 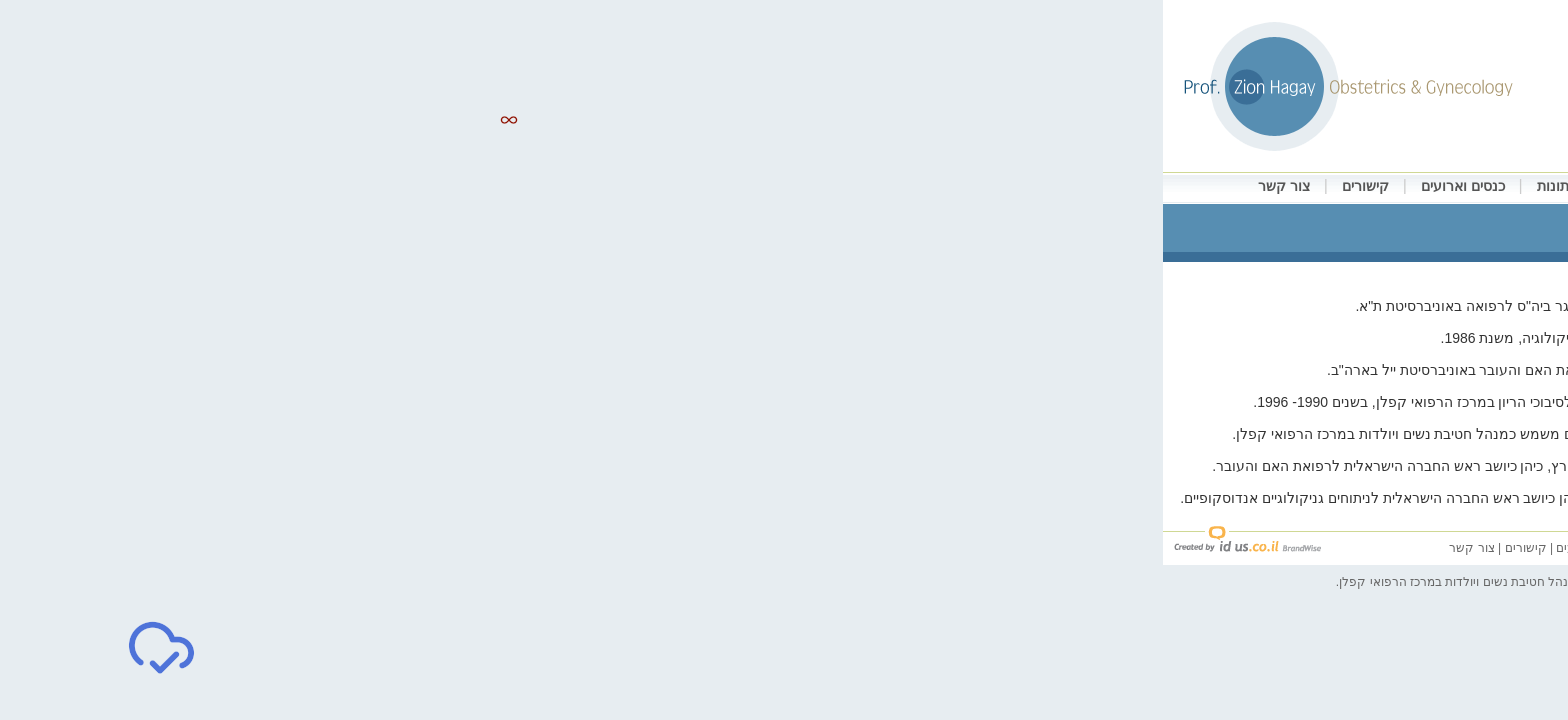 What do you see at coordinates (161, 645) in the screenshot?
I see `file successfully synced to cloud` at bounding box center [161, 645].